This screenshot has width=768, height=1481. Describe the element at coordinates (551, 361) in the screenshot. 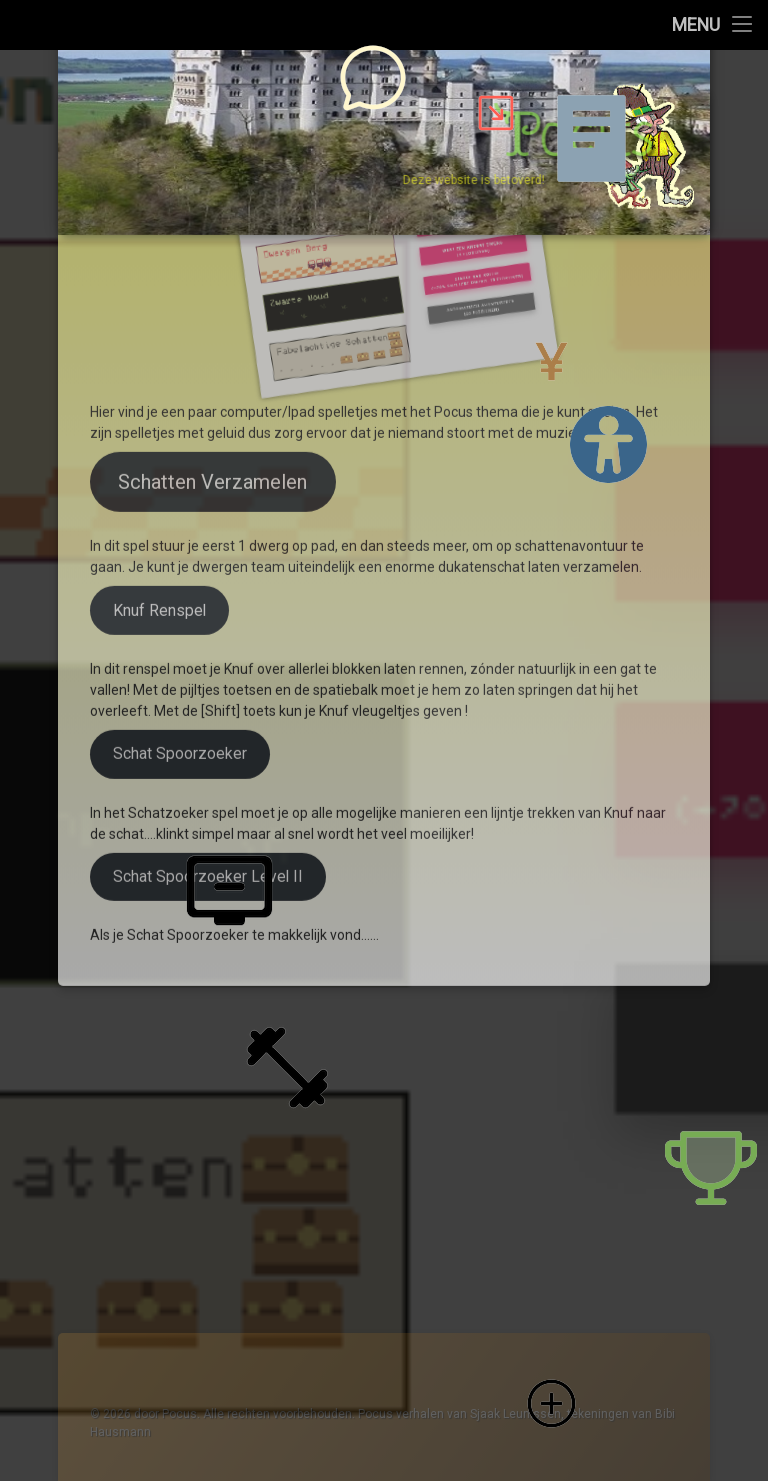

I see `indicates Japanese yen currency` at that location.